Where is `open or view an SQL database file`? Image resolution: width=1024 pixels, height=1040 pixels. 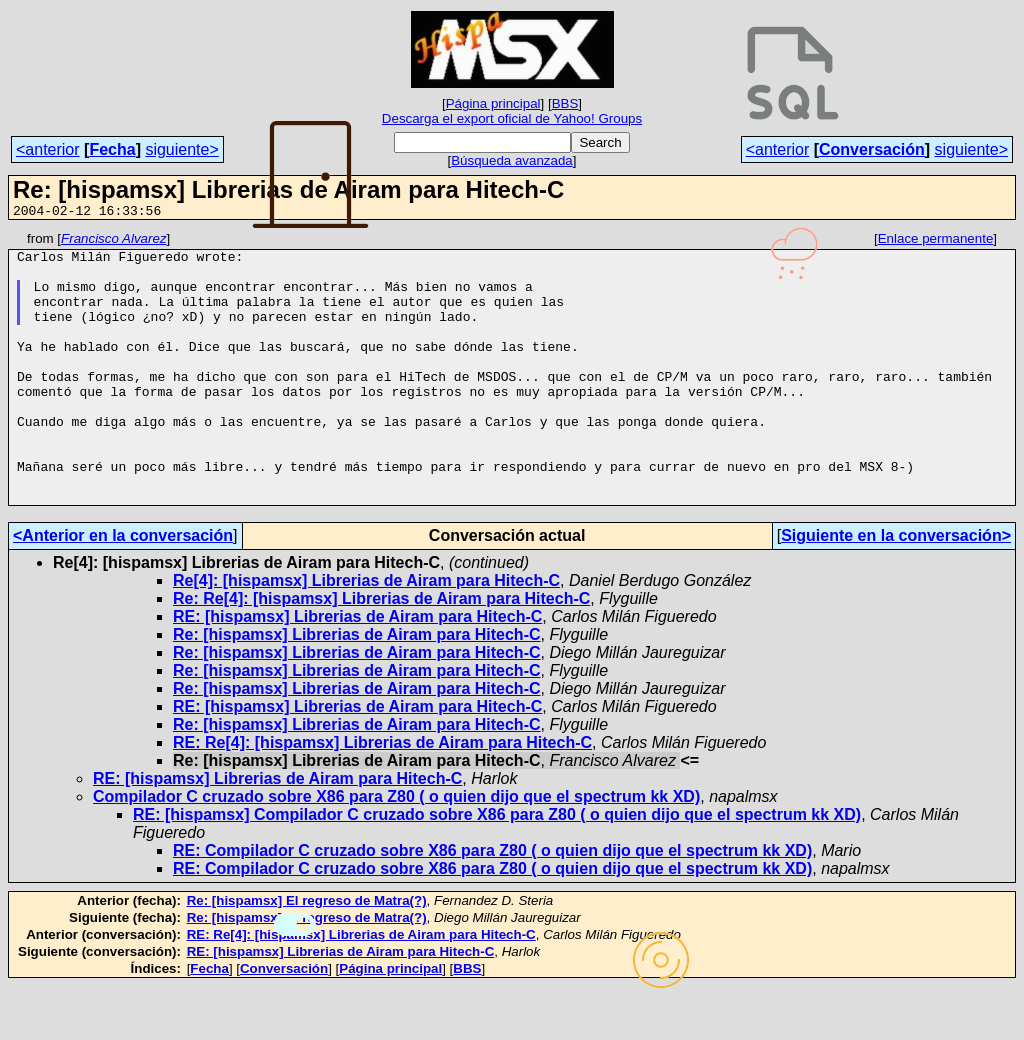
open or view an SQL database file is located at coordinates (790, 77).